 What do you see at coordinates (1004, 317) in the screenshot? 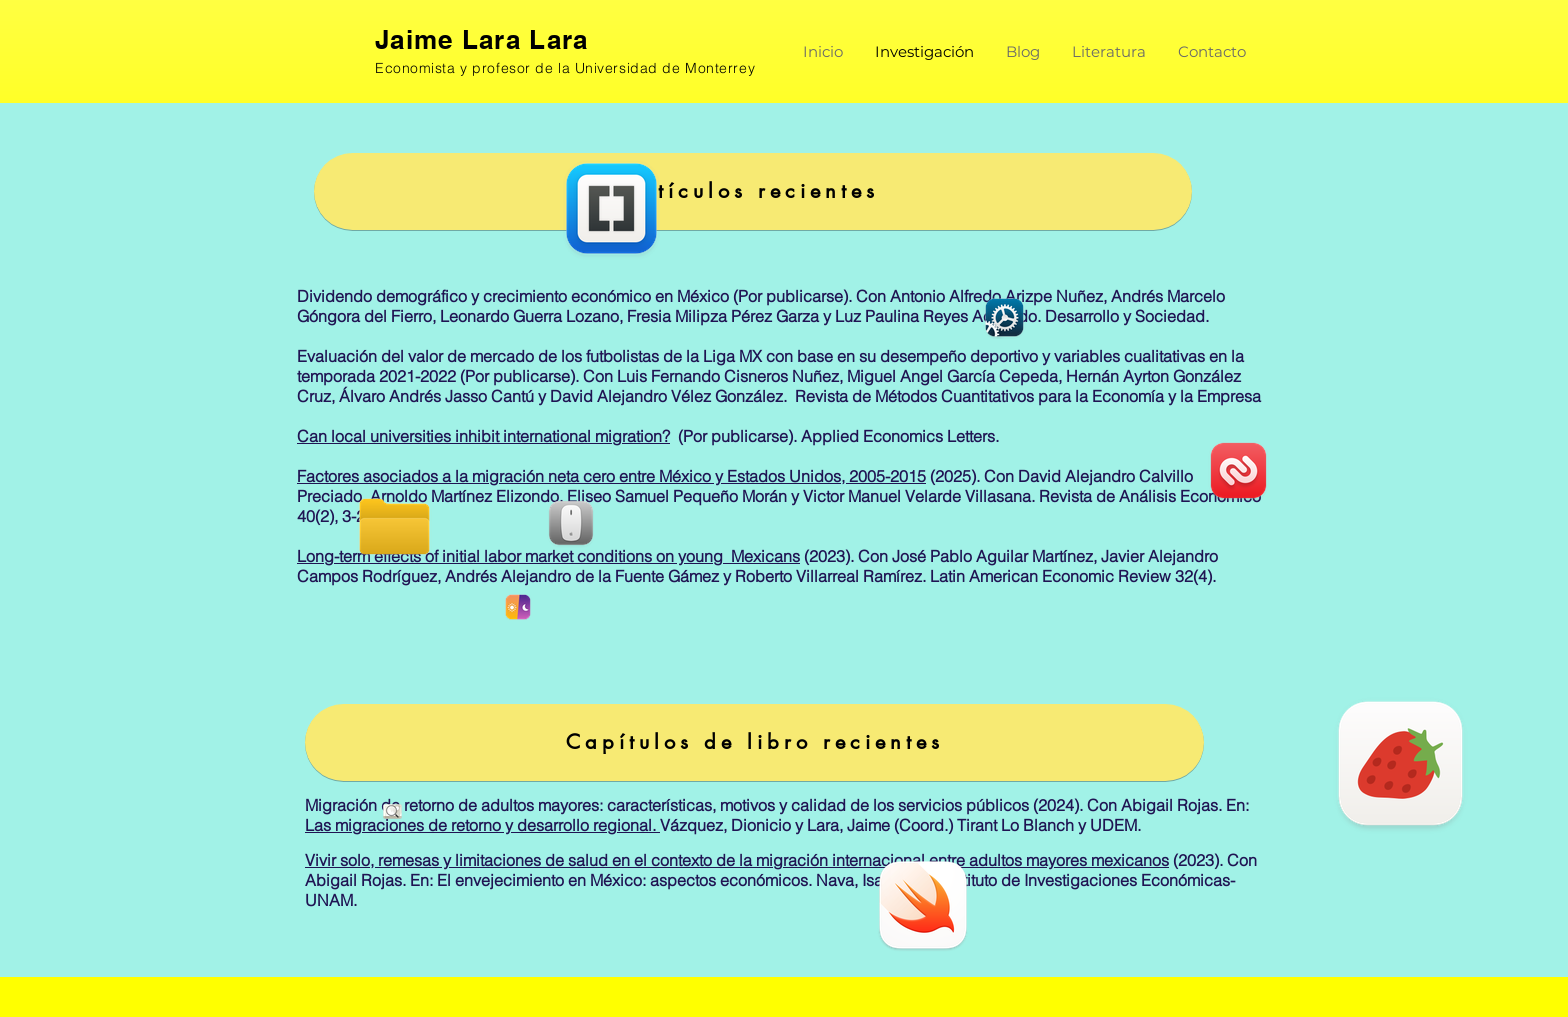
I see `open Steam client settings` at bounding box center [1004, 317].